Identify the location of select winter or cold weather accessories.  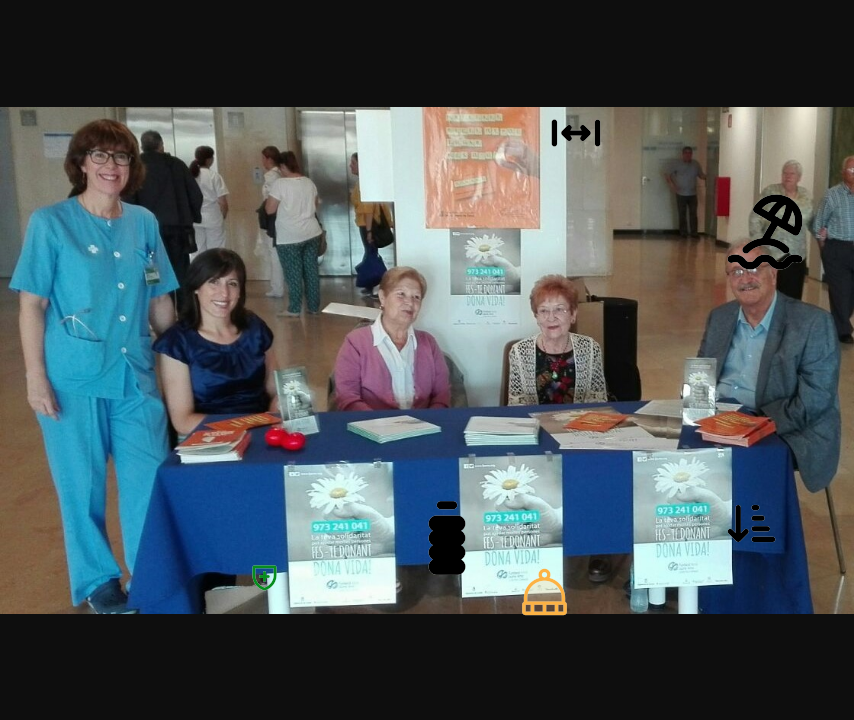
(544, 594).